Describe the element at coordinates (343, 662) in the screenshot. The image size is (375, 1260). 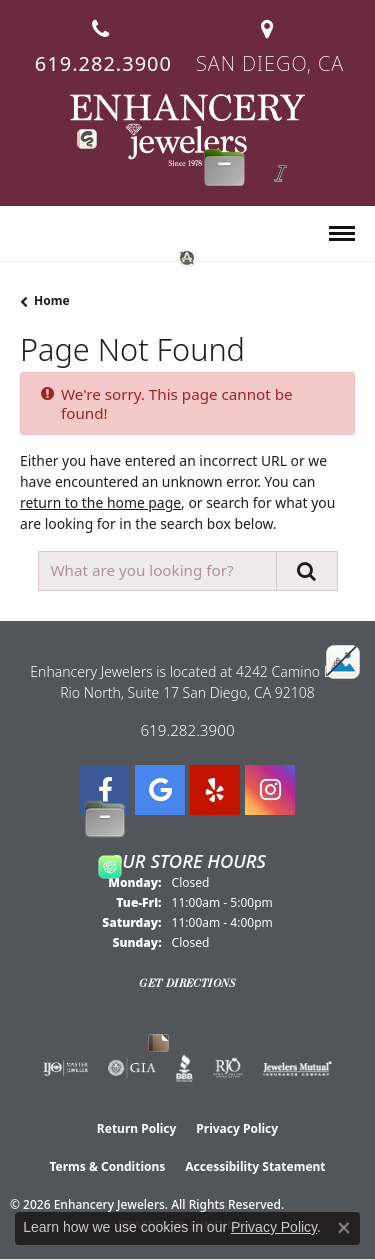
I see `open bitmap2component application` at that location.